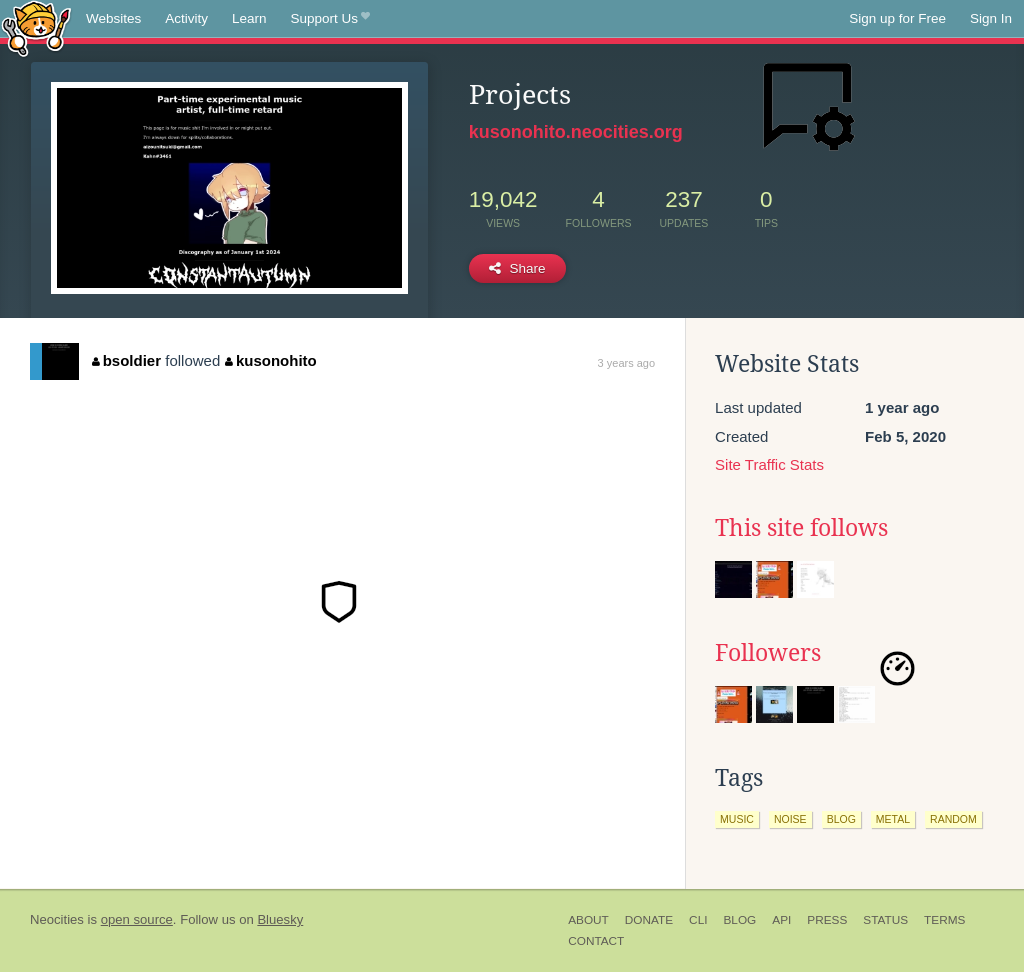 The height and width of the screenshot is (972, 1024). What do you see at coordinates (897, 668) in the screenshot?
I see `access the dashboard` at bounding box center [897, 668].